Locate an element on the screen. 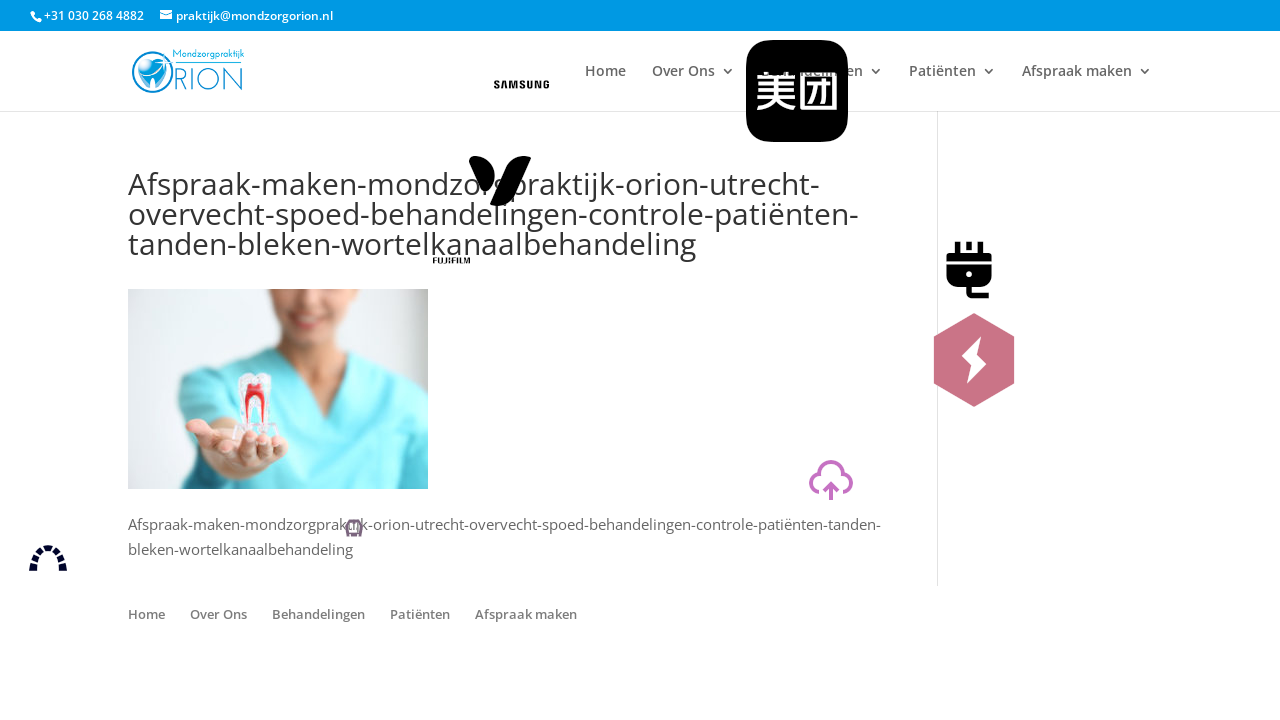 The image size is (1280, 720). apache cordova framework logo is located at coordinates (354, 528).